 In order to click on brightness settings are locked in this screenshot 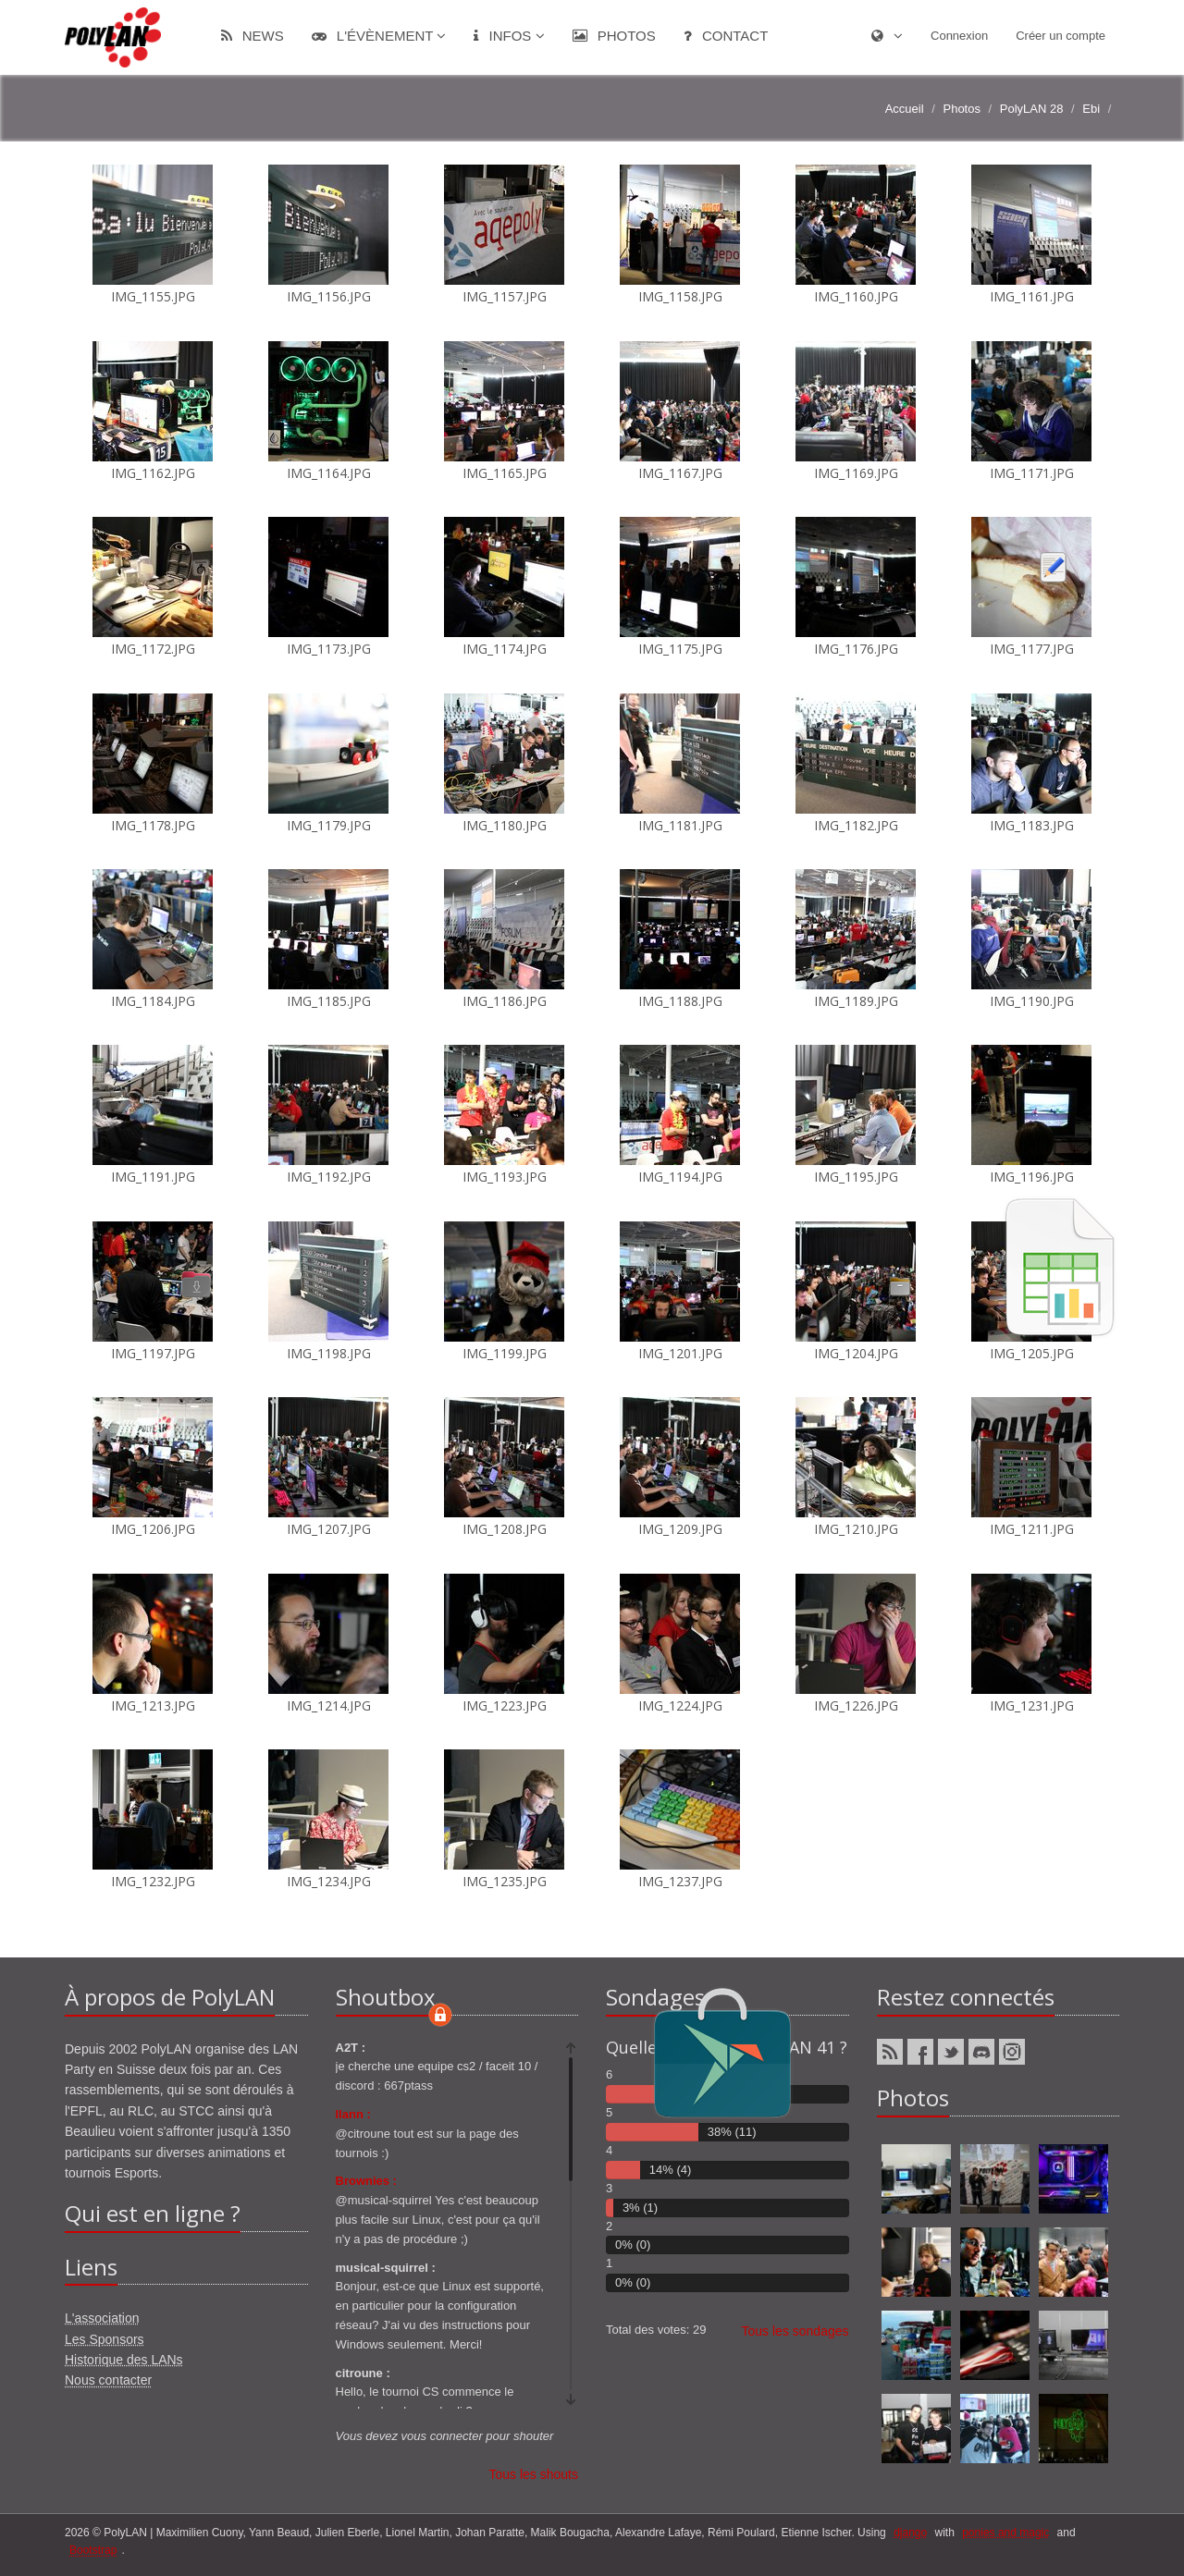, I will do `click(440, 2015)`.